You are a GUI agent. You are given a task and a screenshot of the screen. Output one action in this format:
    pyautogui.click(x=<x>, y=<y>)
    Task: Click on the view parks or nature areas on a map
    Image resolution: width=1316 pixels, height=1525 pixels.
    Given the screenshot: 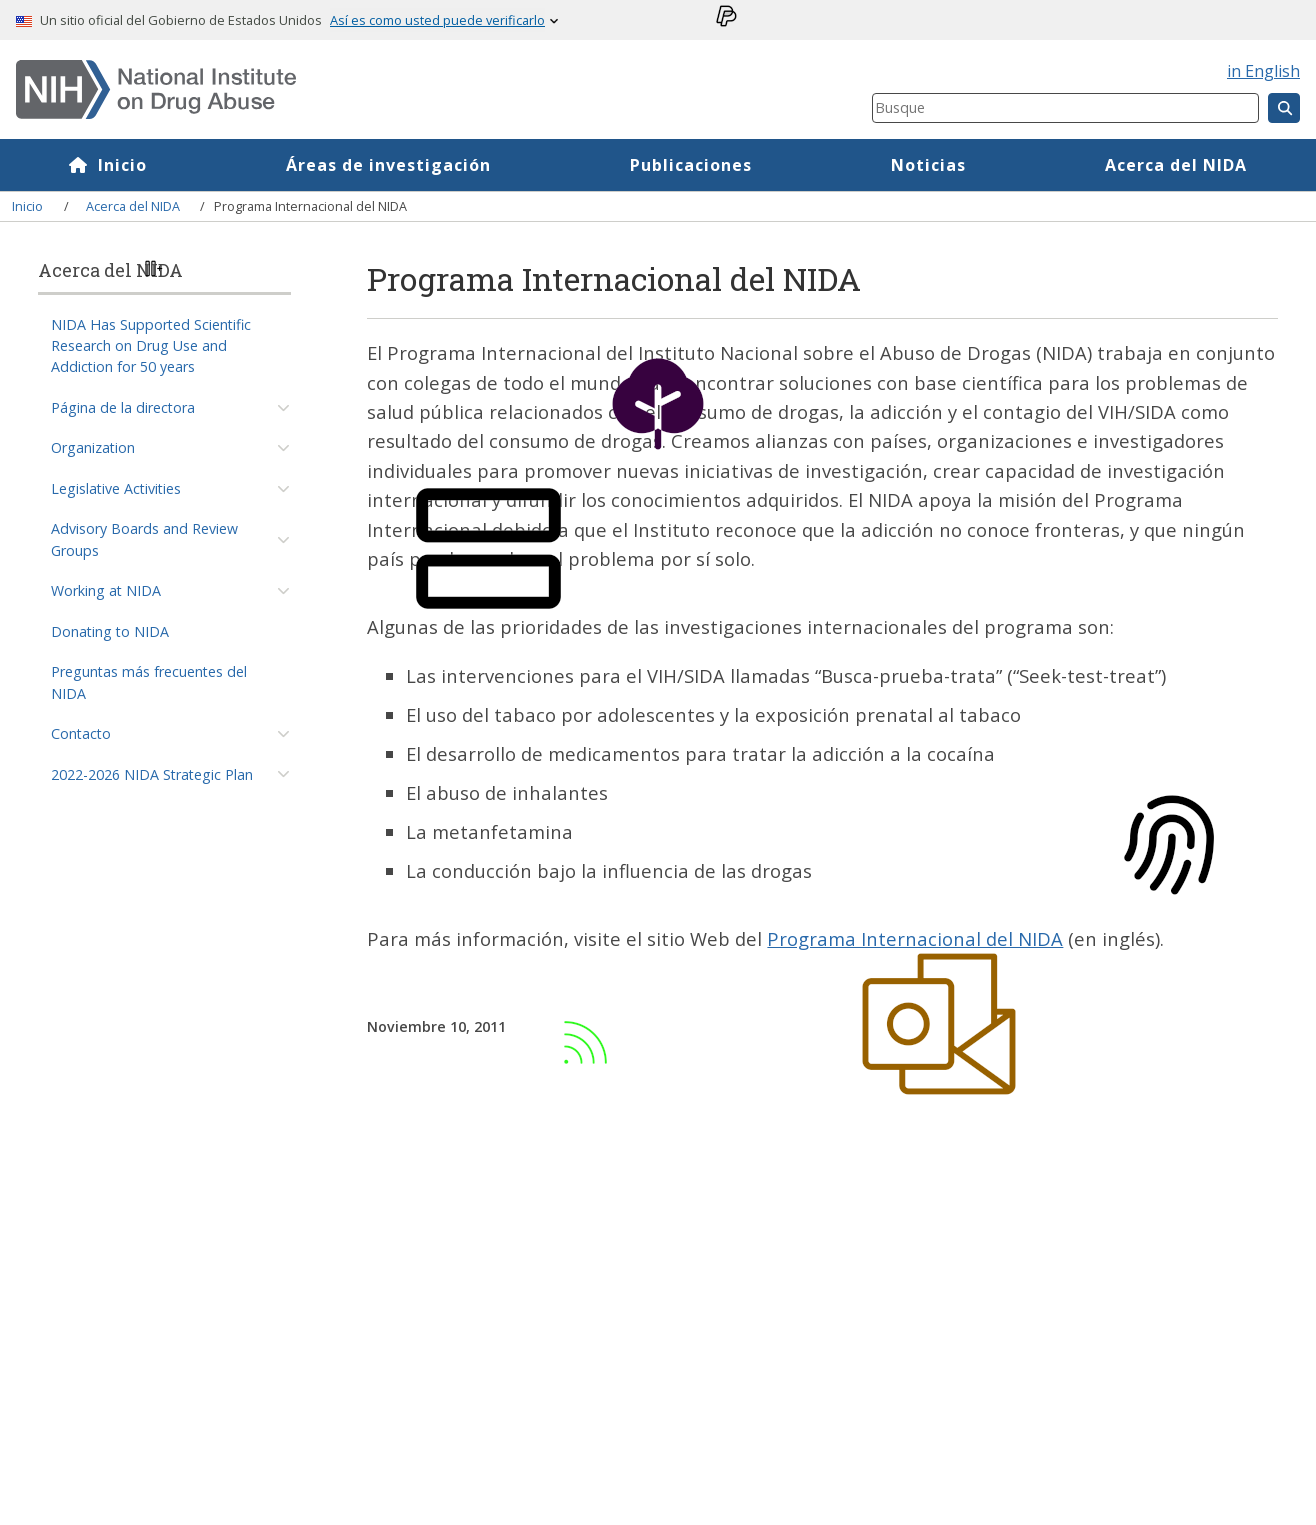 What is the action you would take?
    pyautogui.click(x=658, y=404)
    